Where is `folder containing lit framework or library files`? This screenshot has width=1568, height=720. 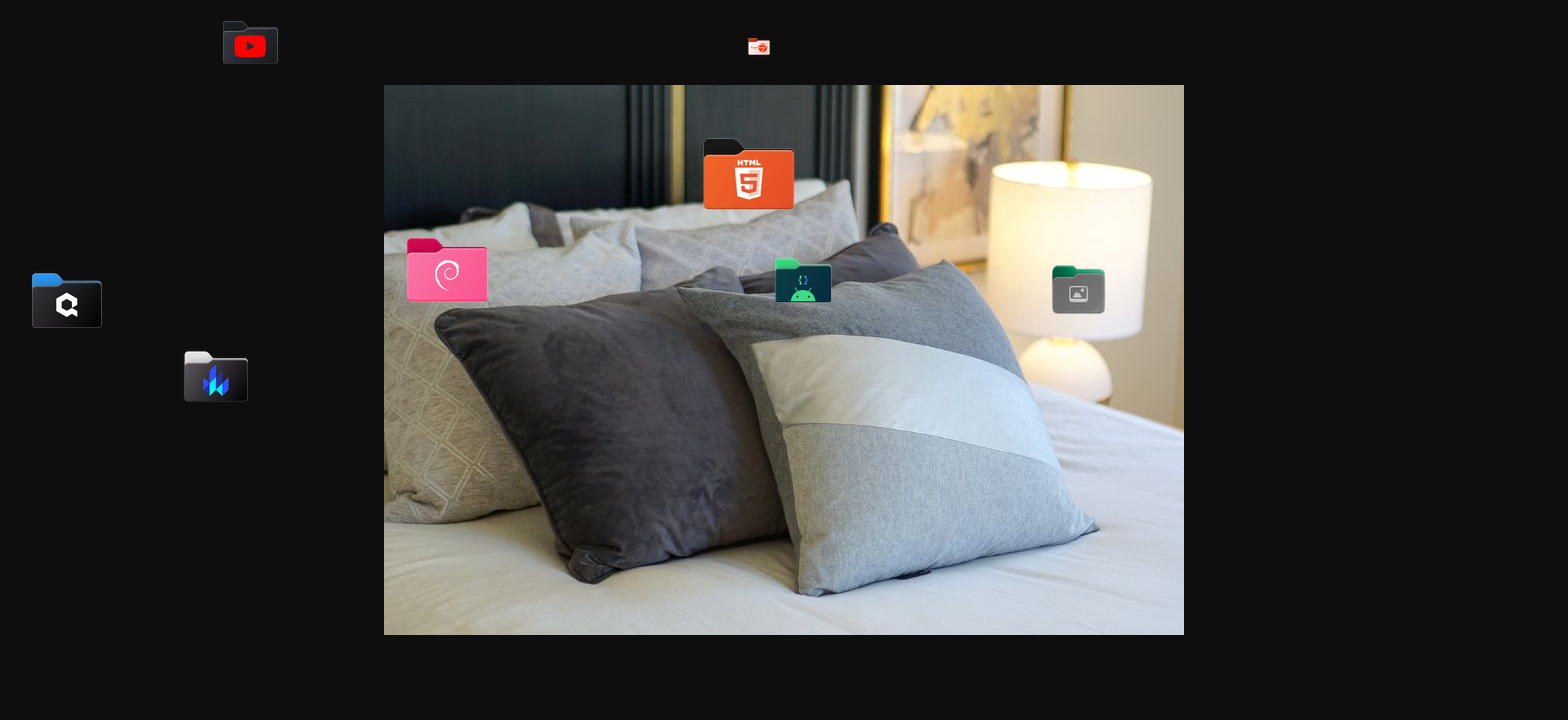 folder containing lit framework or library files is located at coordinates (216, 378).